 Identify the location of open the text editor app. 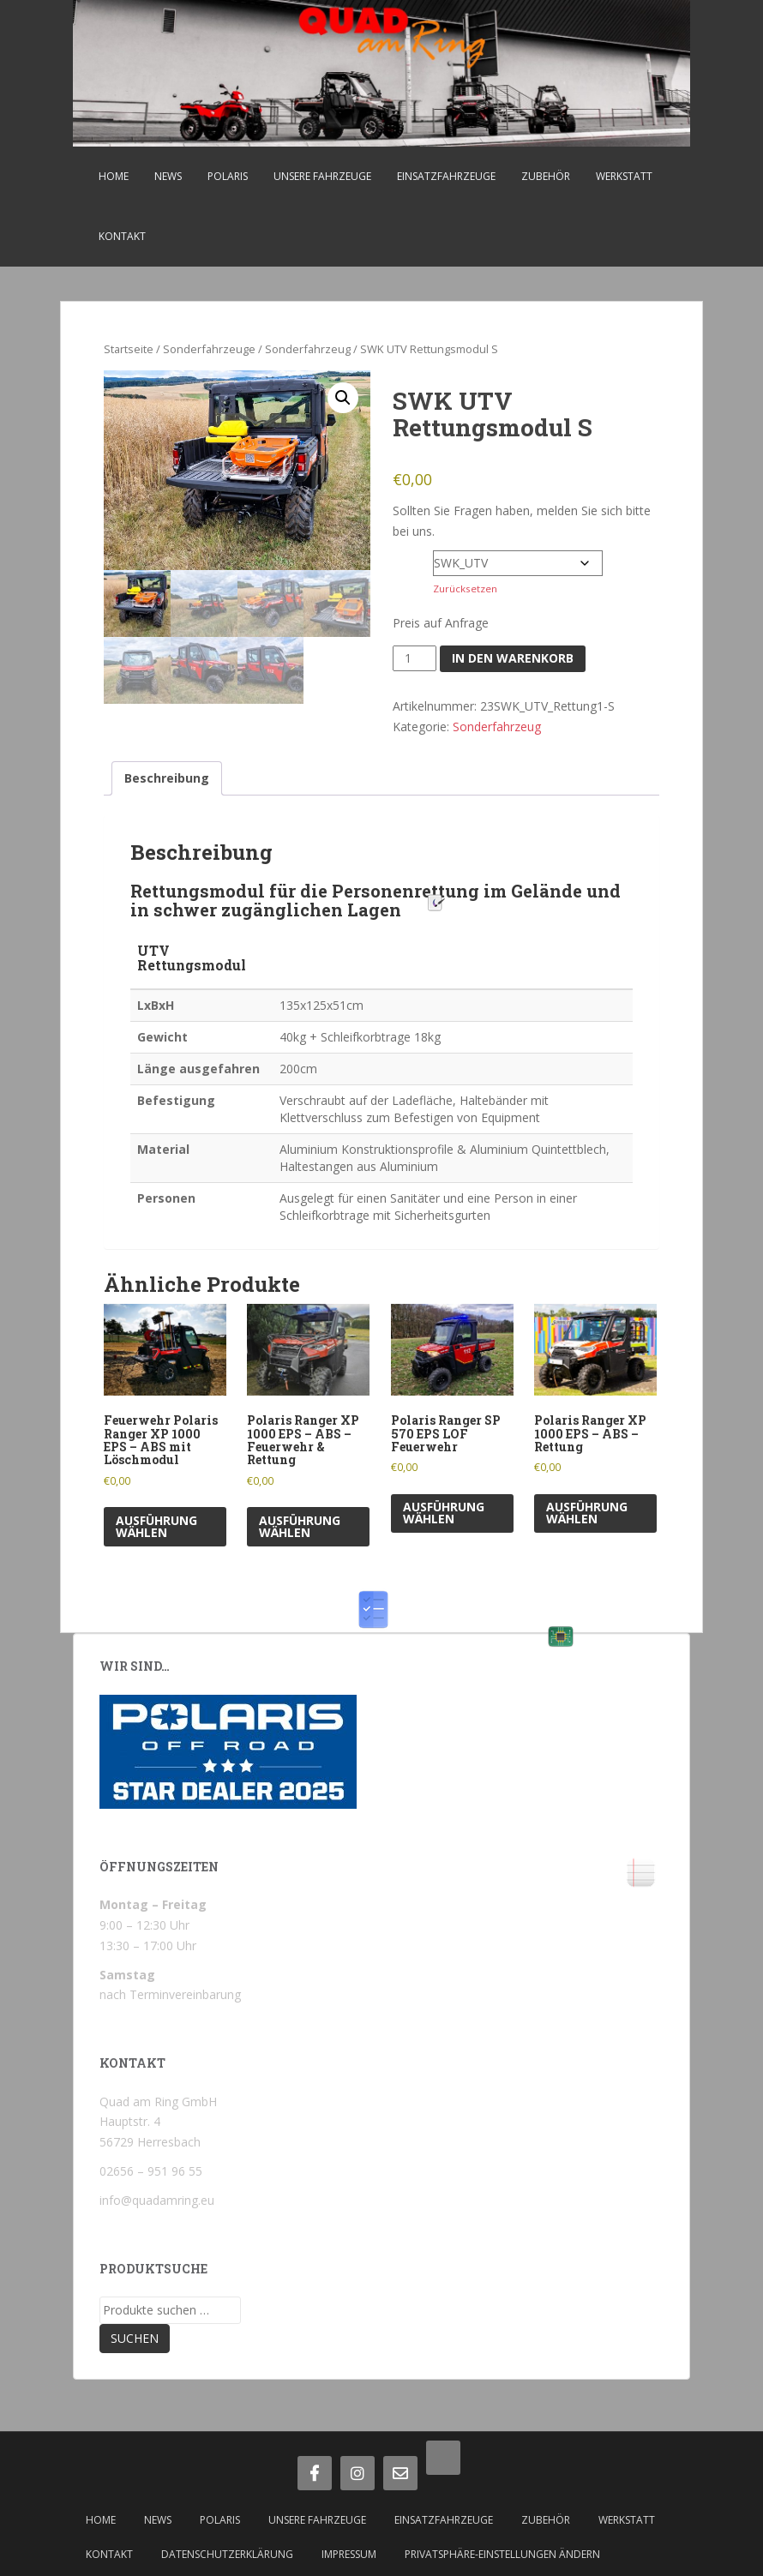
(640, 1872).